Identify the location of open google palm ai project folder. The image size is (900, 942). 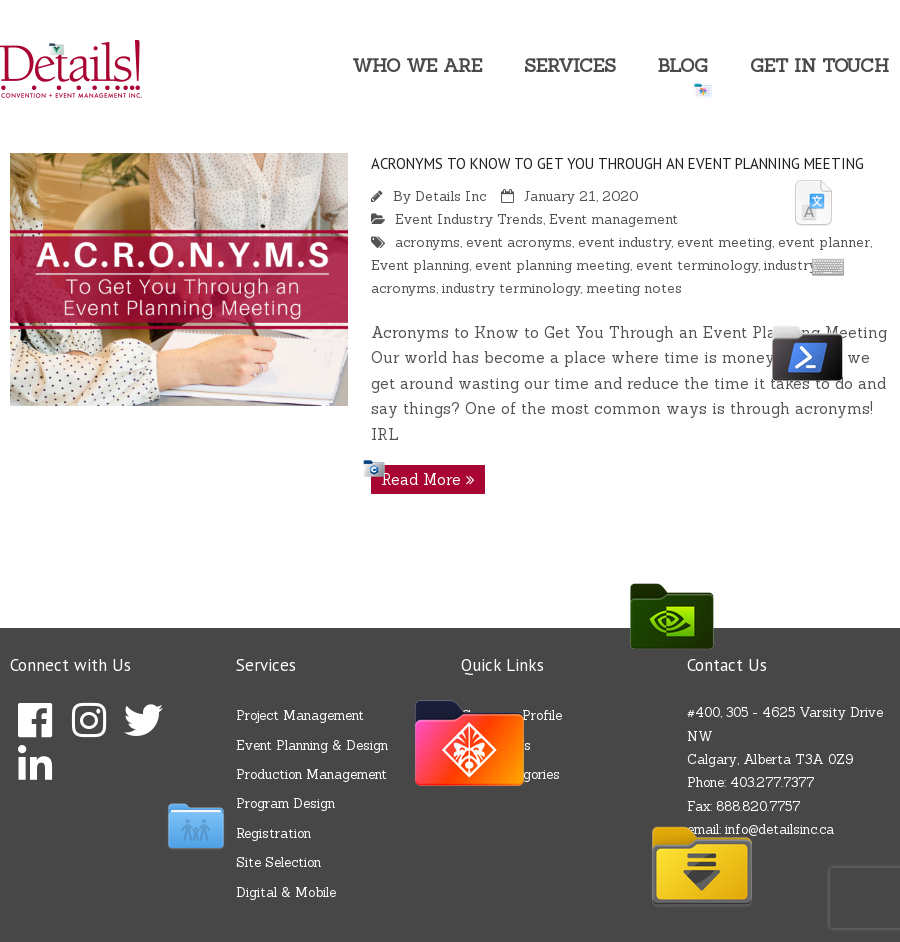
(703, 91).